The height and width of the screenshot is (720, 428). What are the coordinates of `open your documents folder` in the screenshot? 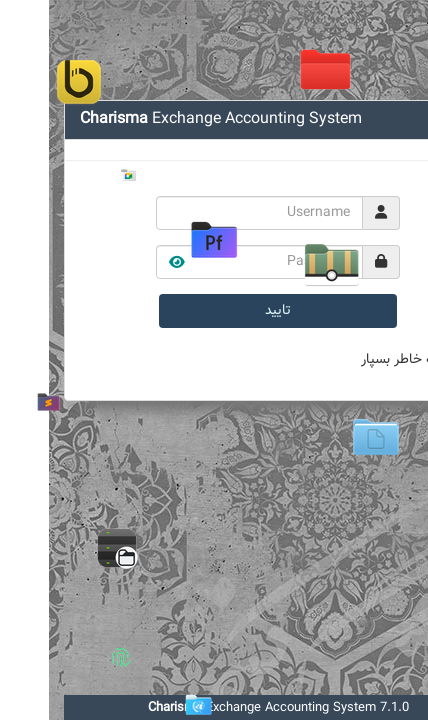 It's located at (376, 437).